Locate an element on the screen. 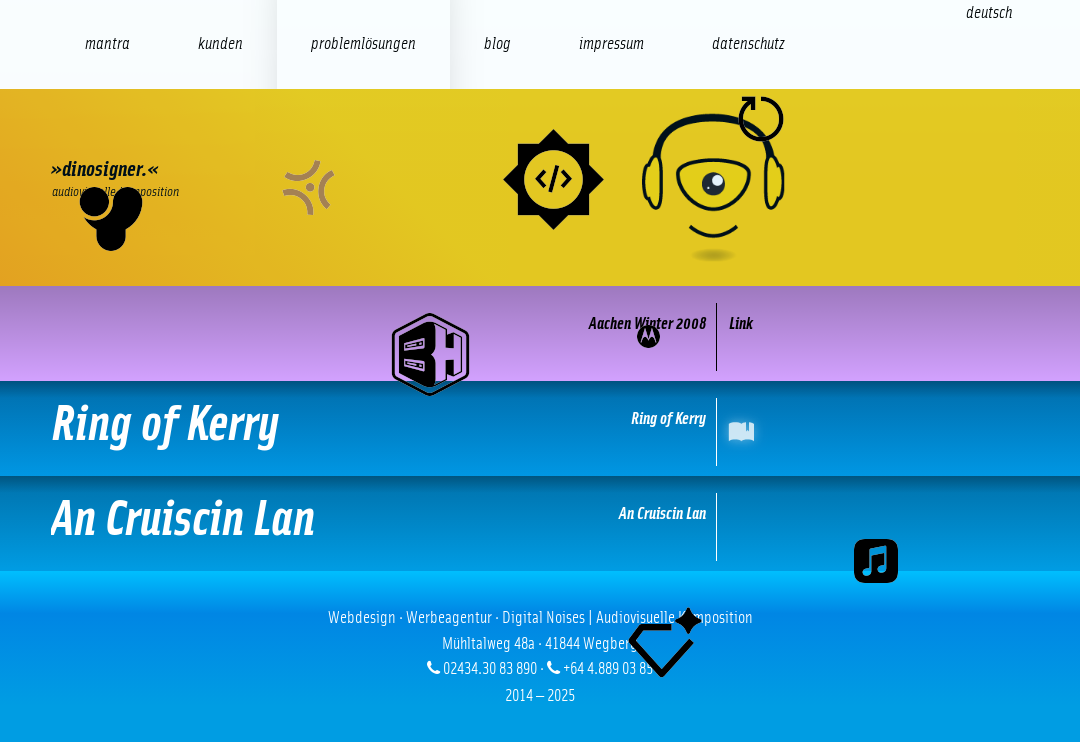  visit bisecthosting website is located at coordinates (430, 354).